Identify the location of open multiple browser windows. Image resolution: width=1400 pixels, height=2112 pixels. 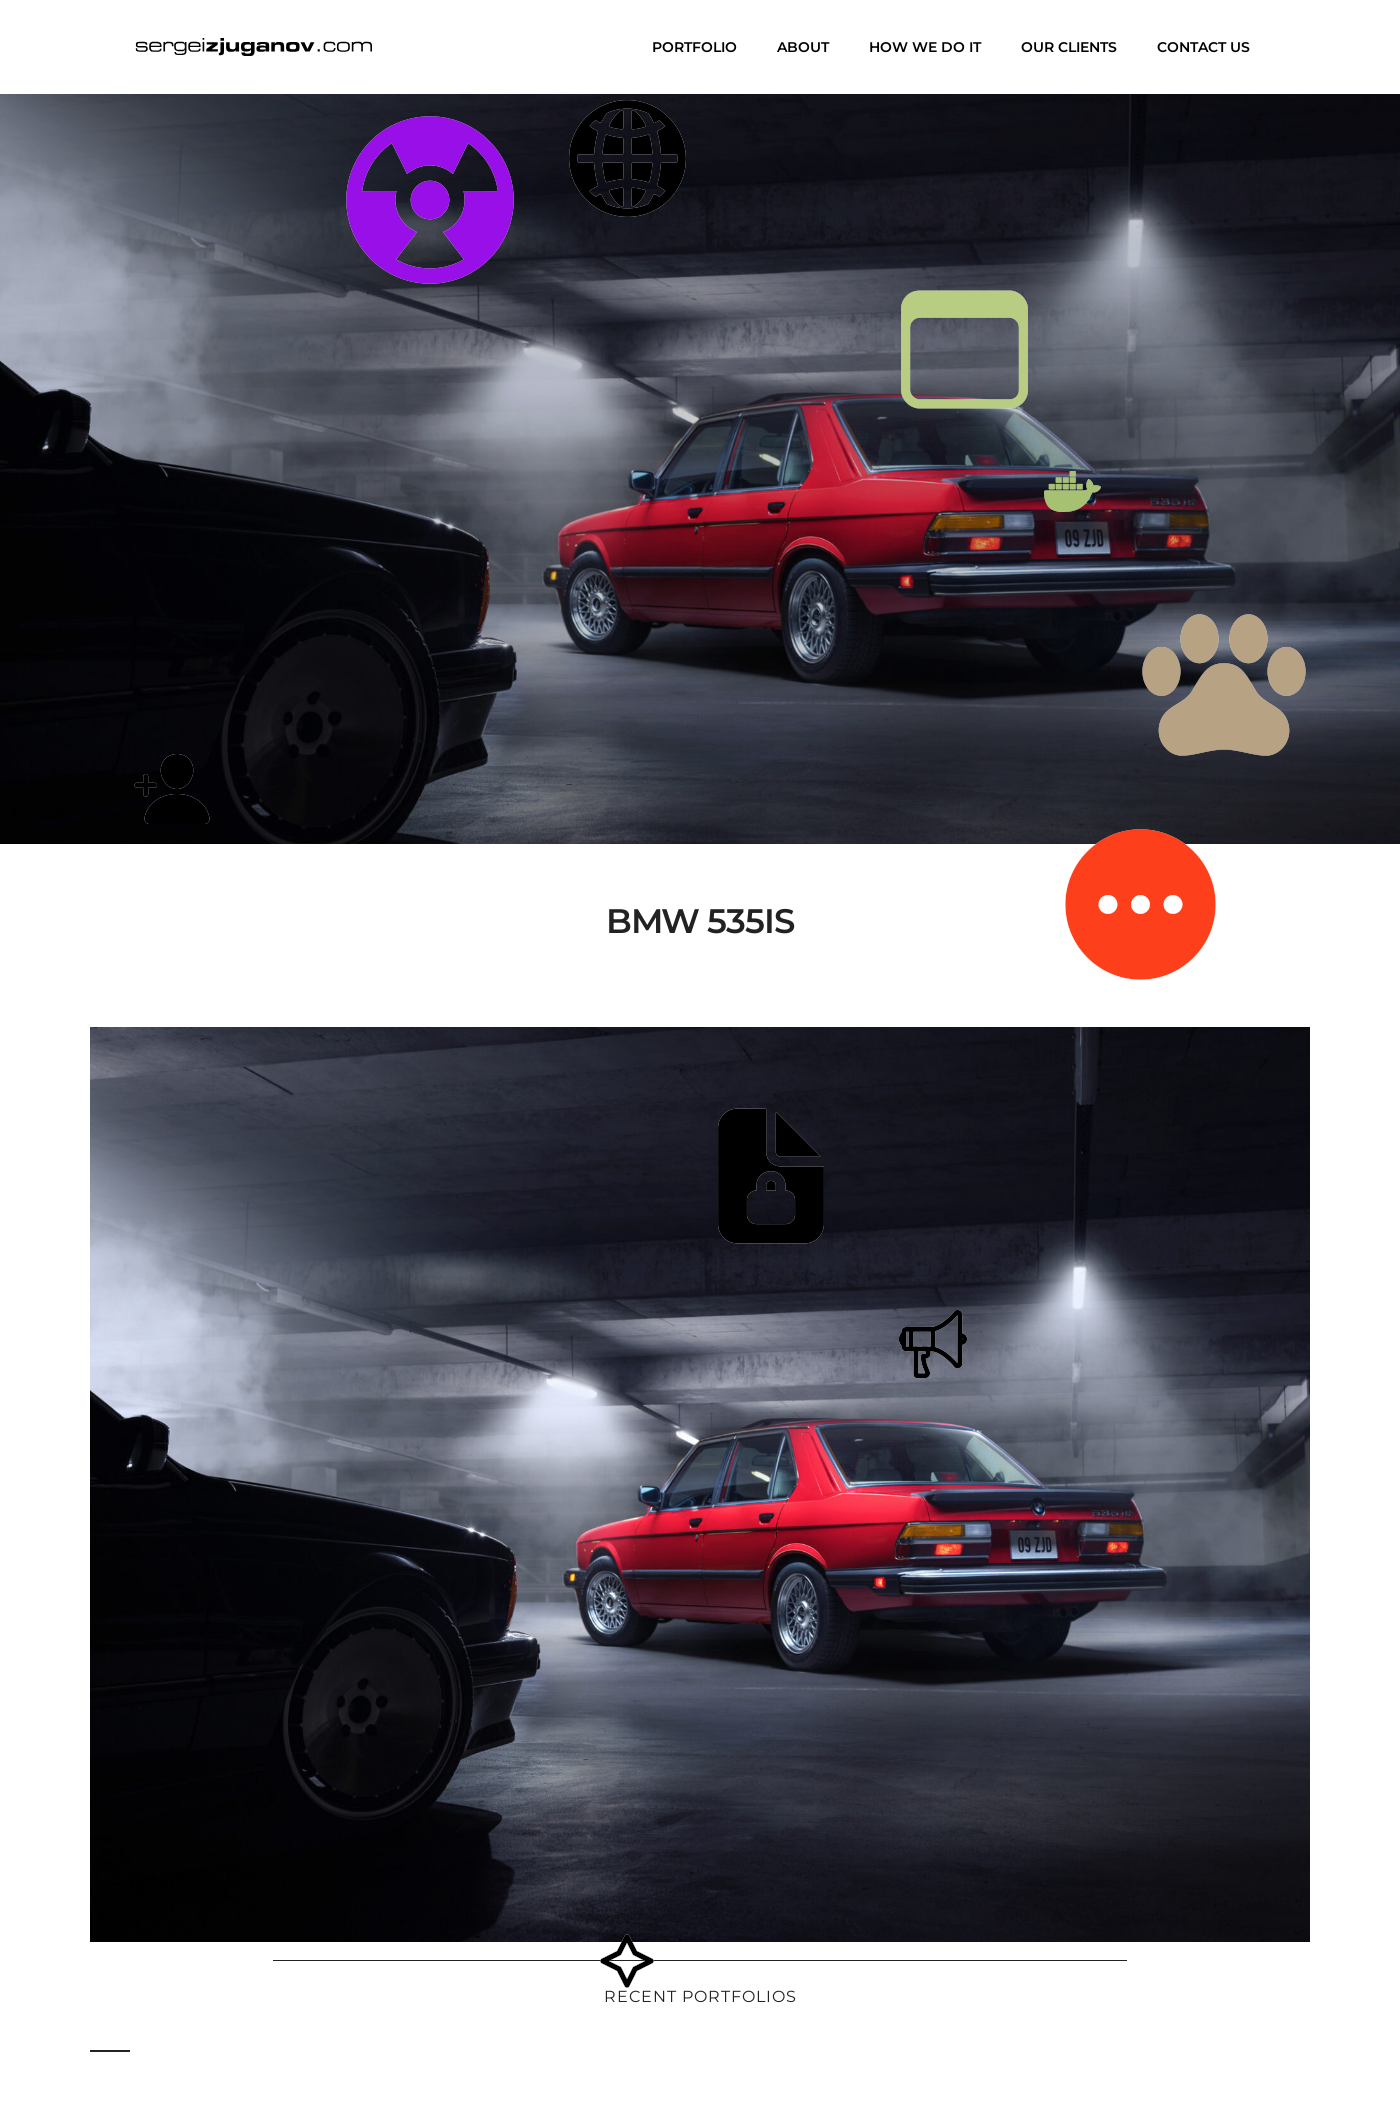
(964, 349).